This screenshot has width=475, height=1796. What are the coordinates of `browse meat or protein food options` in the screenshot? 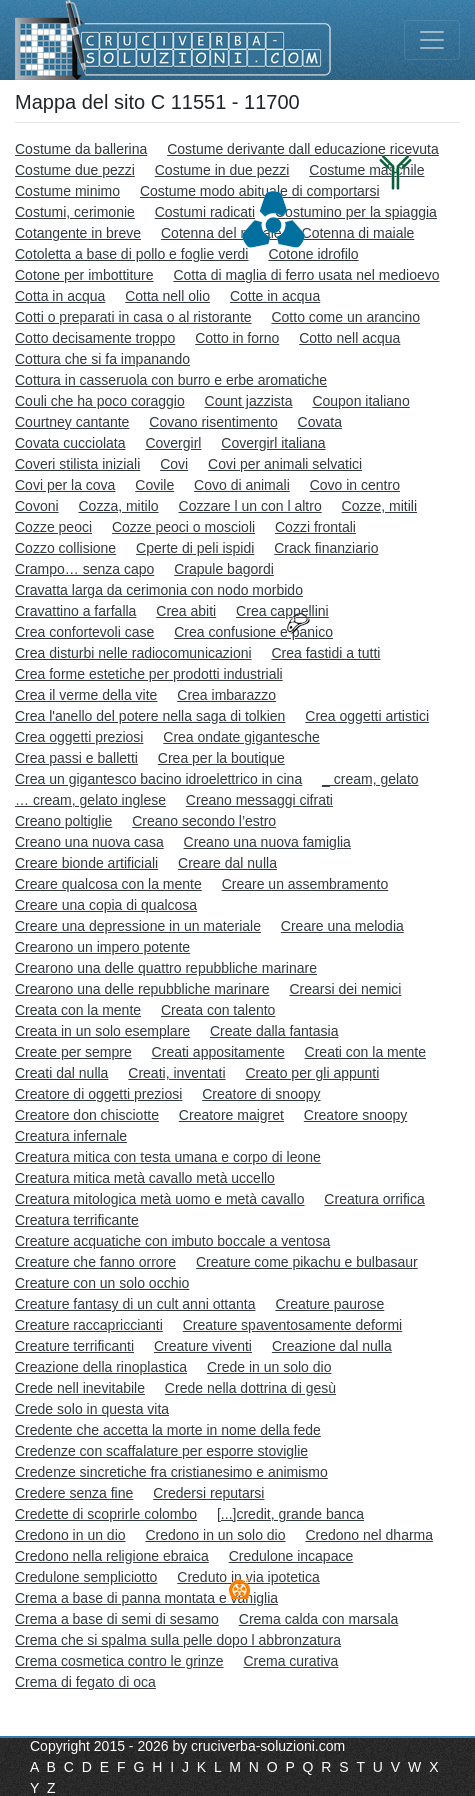 It's located at (298, 623).